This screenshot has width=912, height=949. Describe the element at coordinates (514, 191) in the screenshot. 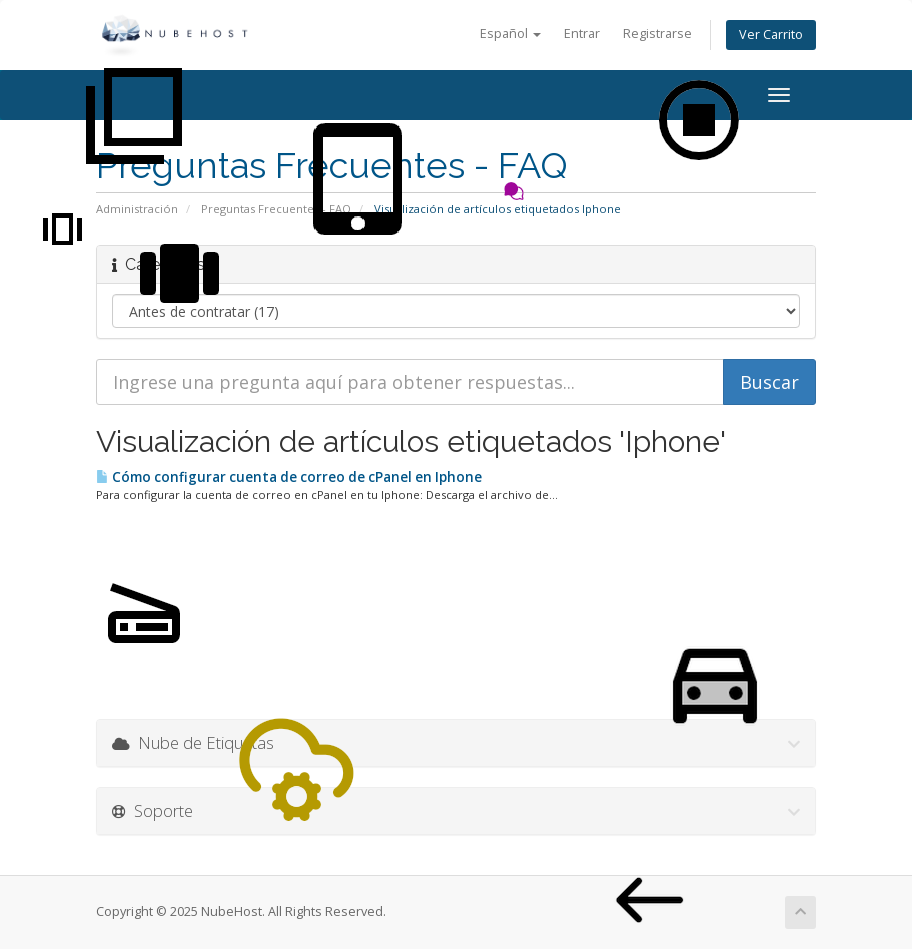

I see `open chat or messaging` at that location.